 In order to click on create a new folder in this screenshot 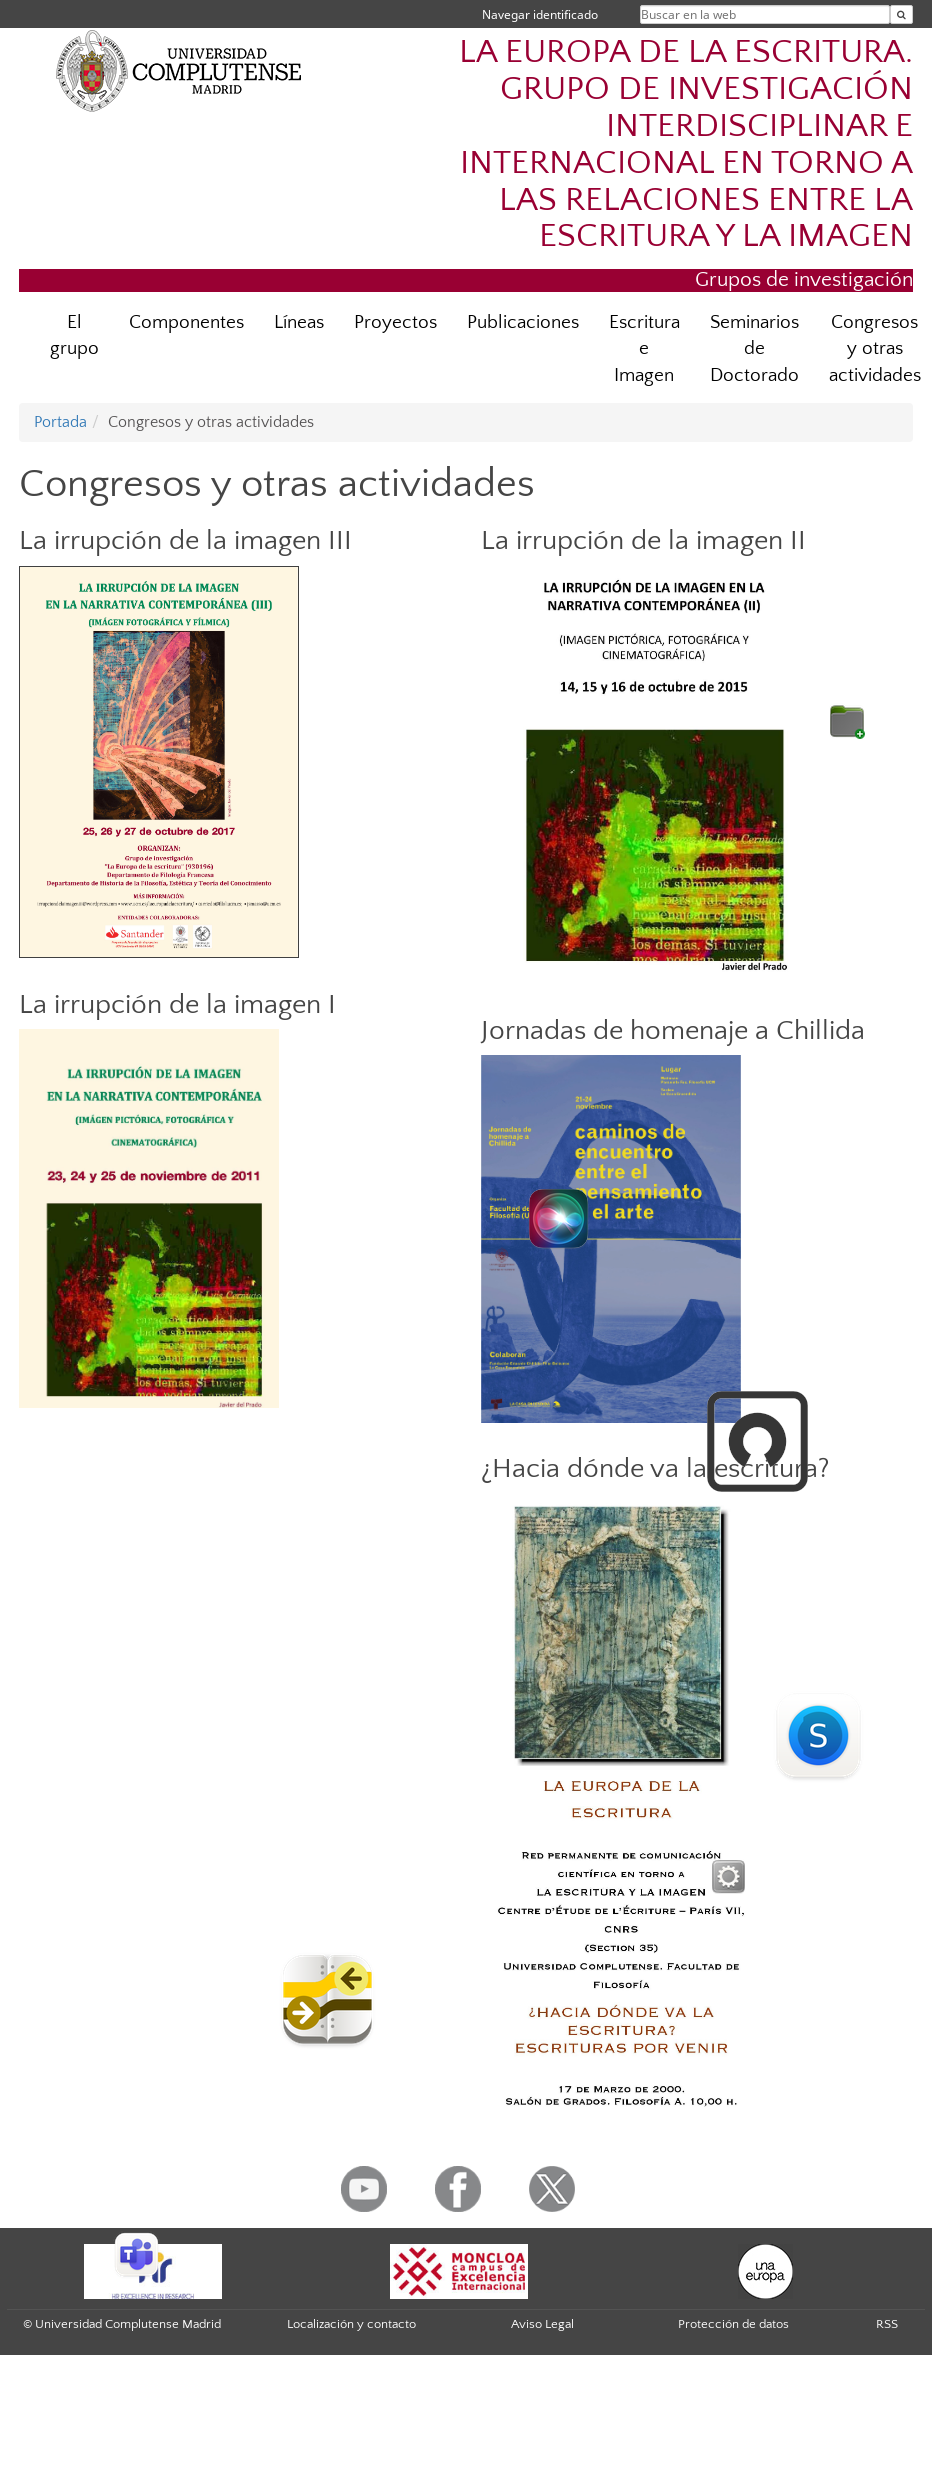, I will do `click(847, 721)`.